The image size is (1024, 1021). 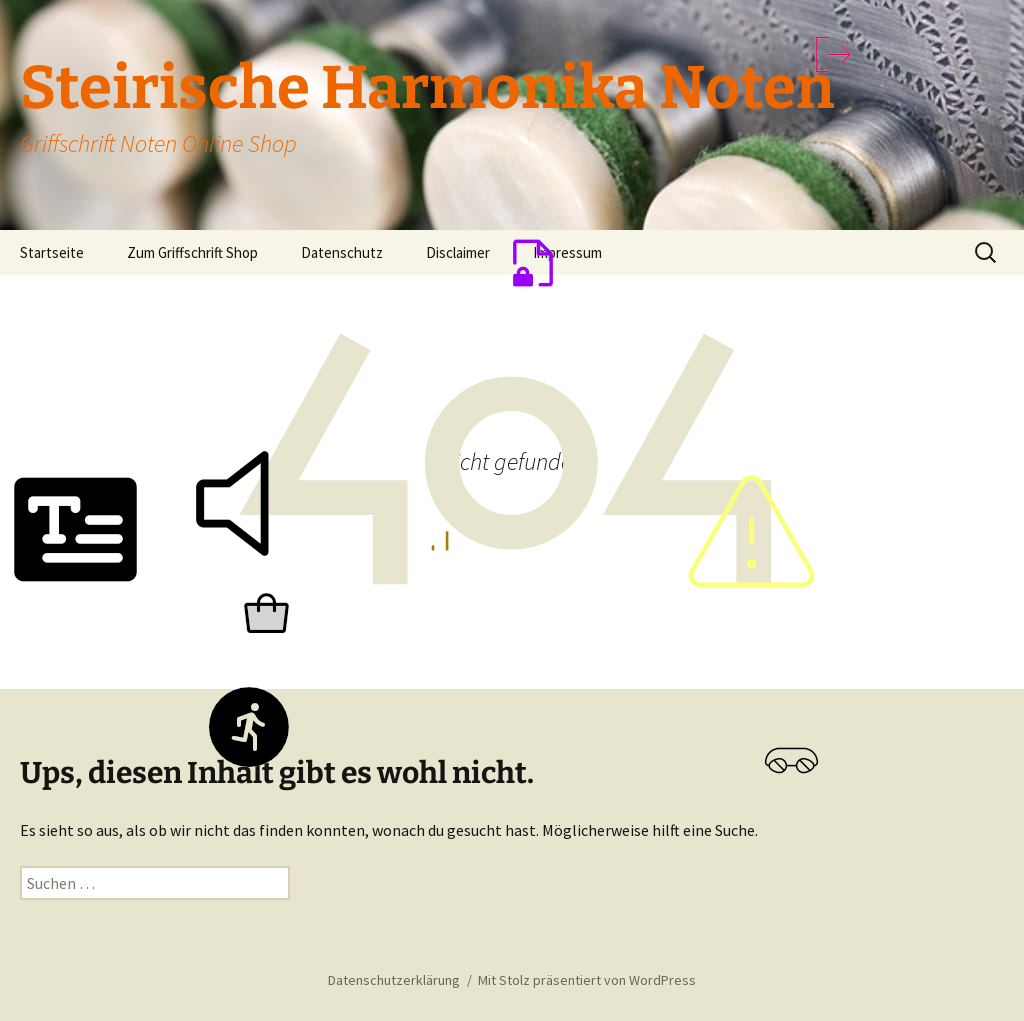 What do you see at coordinates (248, 503) in the screenshot?
I see `speaker with no audio output` at bounding box center [248, 503].